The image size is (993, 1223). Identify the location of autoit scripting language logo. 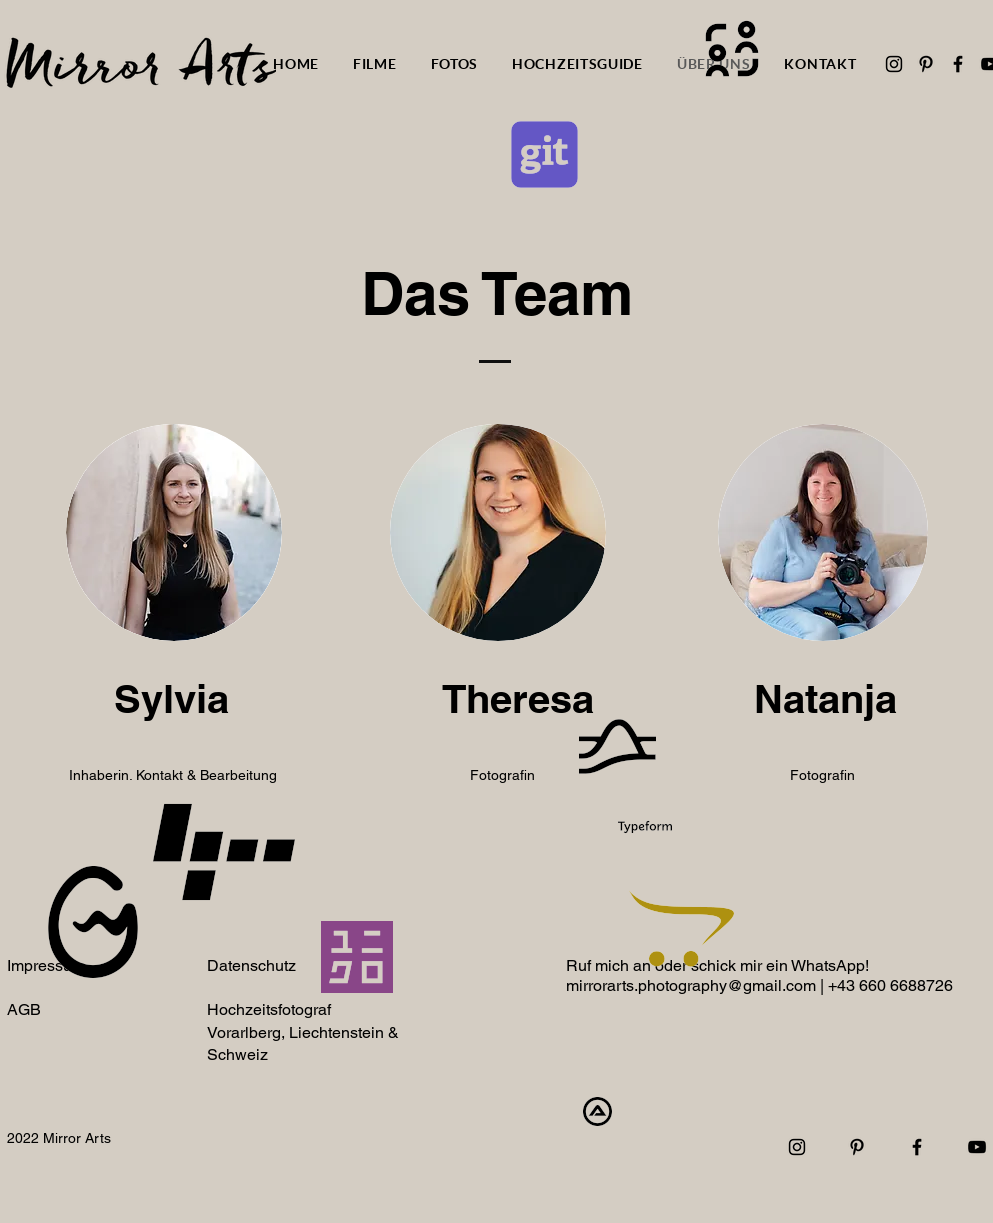
(597, 1111).